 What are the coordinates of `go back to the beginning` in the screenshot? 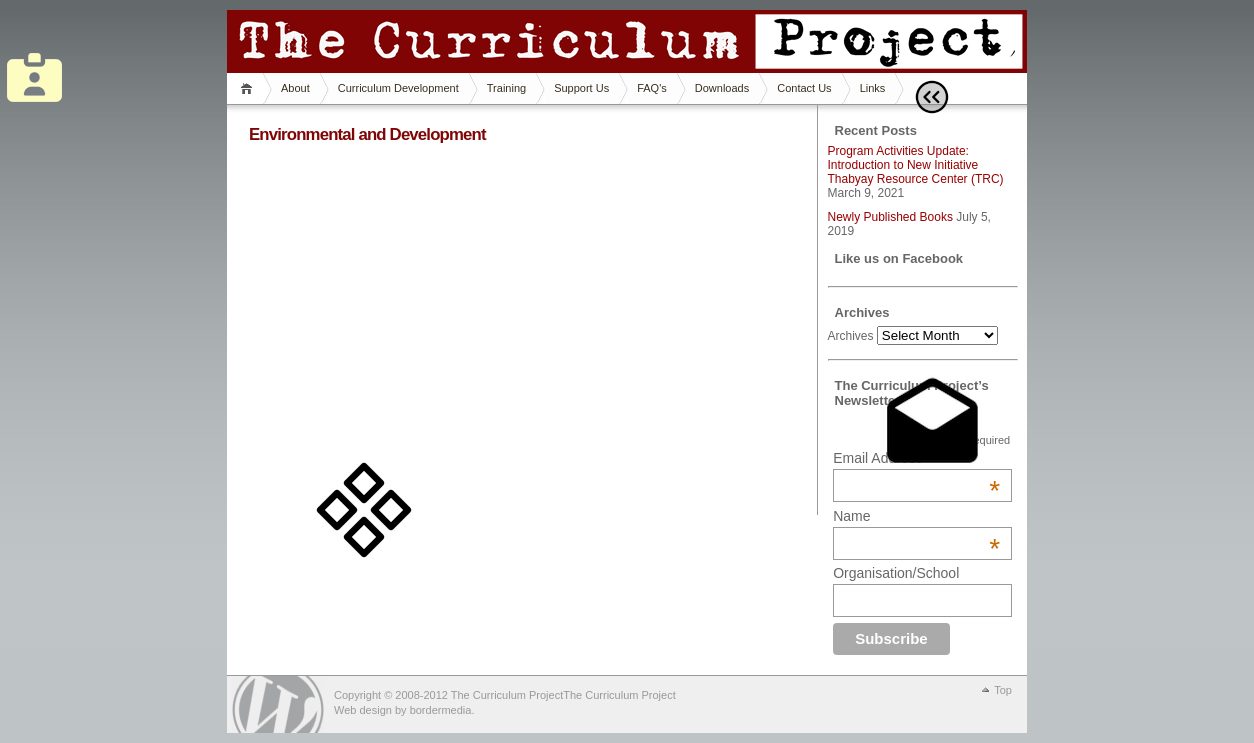 It's located at (932, 97).